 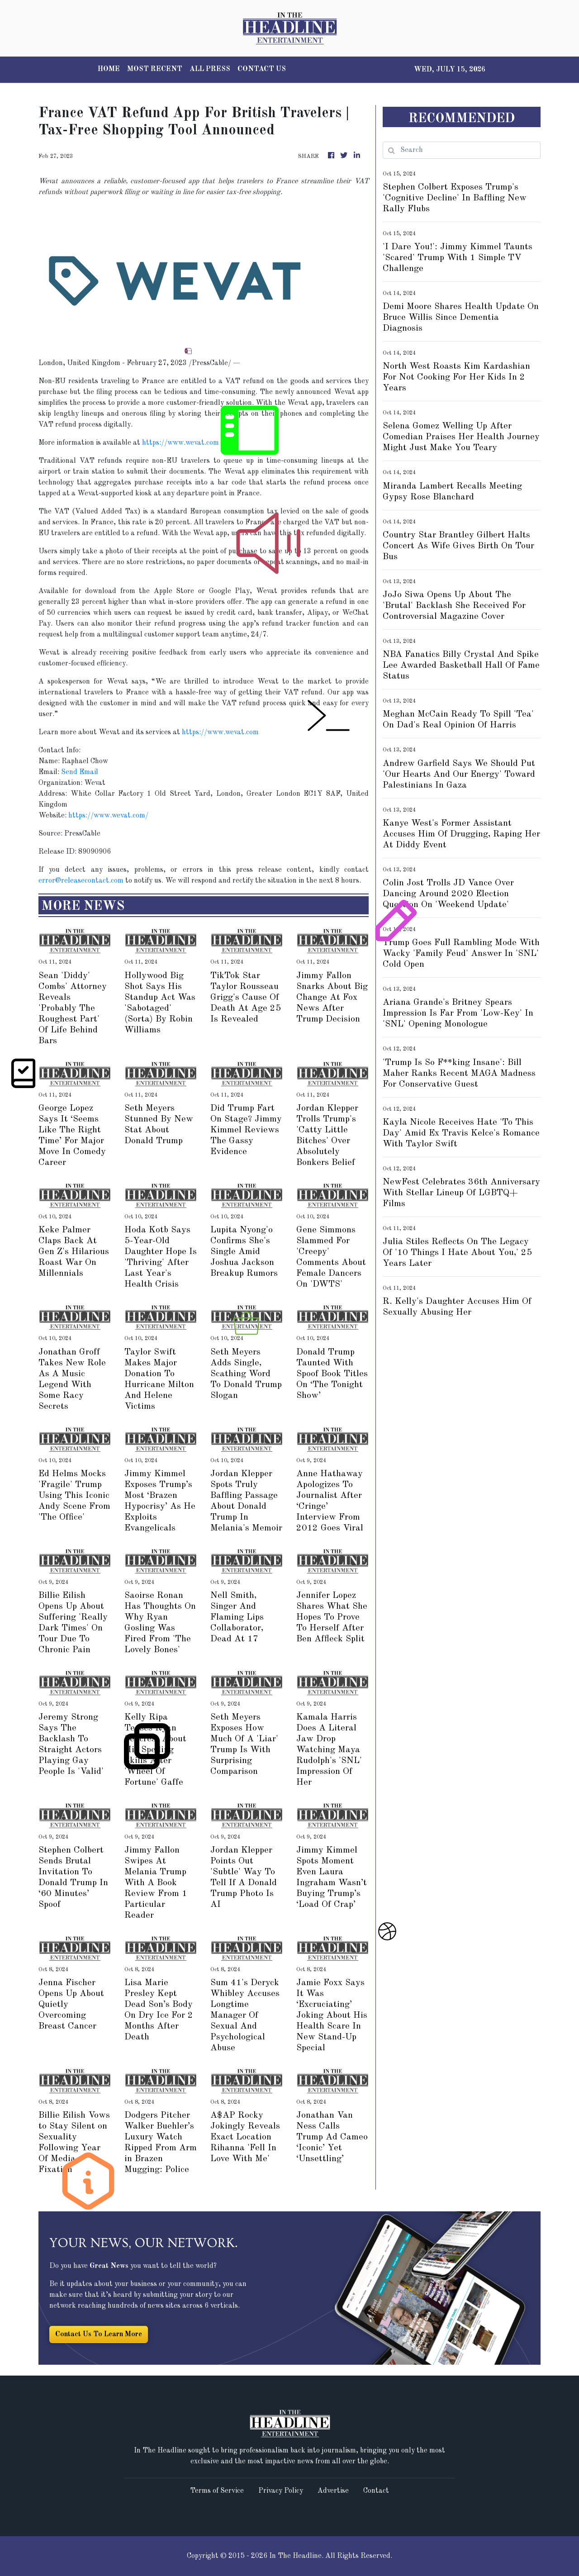 What do you see at coordinates (147, 1746) in the screenshot?
I see `view overlapping layers or intersecting objects` at bounding box center [147, 1746].